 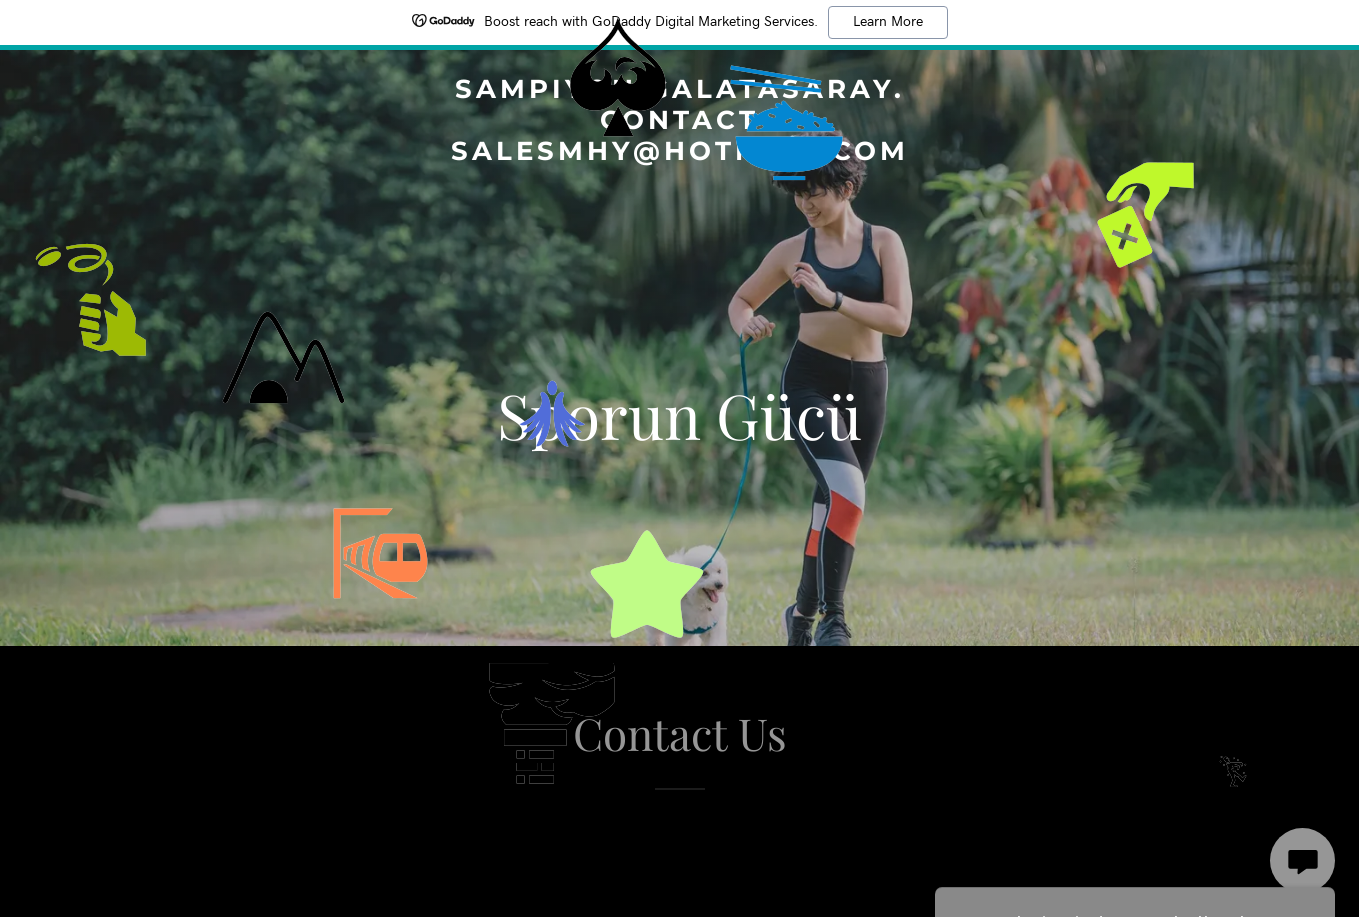 What do you see at coordinates (618, 78) in the screenshot?
I see `indicates a hot streak or winning hand in a card game` at bounding box center [618, 78].